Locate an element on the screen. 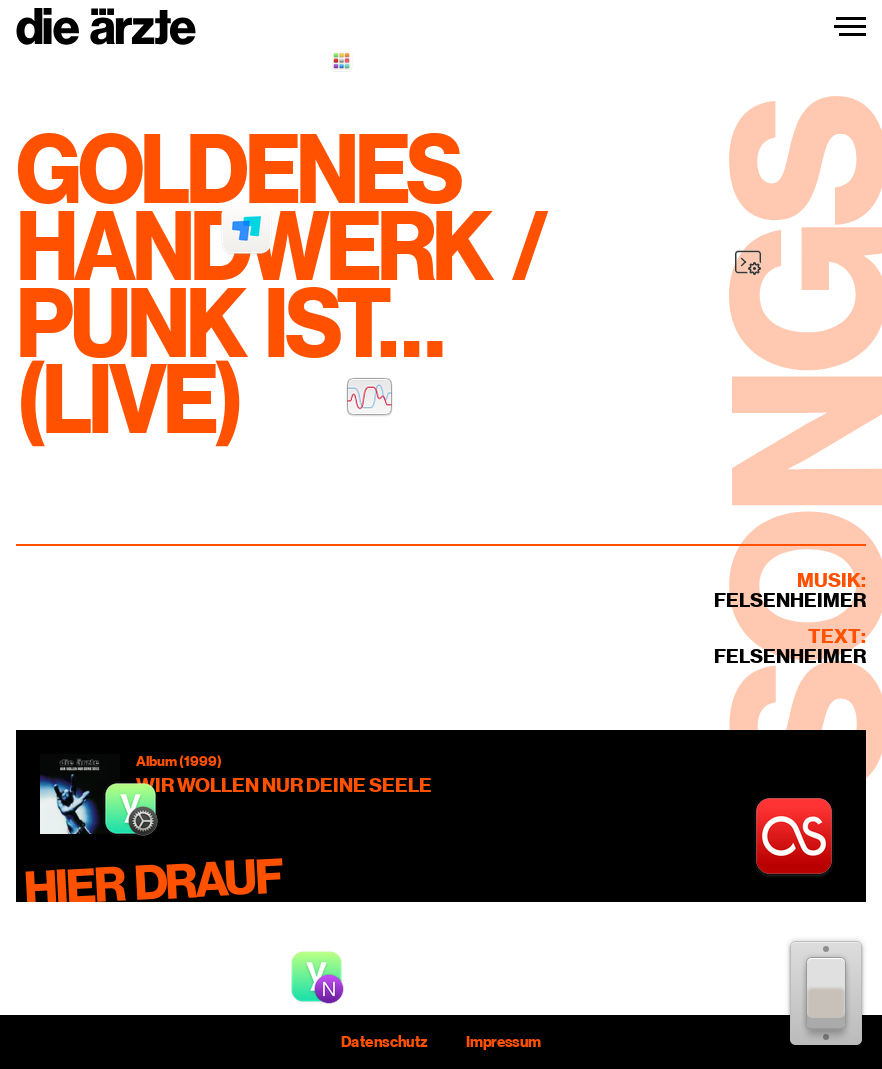  open yubikey personalization settings is located at coordinates (130, 808).